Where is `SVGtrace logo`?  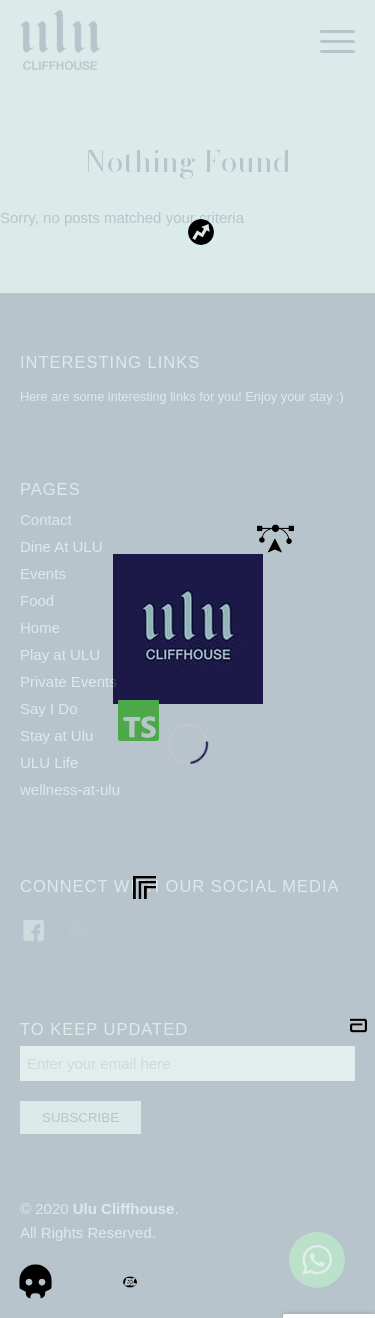
SVGtrace logo is located at coordinates (275, 538).